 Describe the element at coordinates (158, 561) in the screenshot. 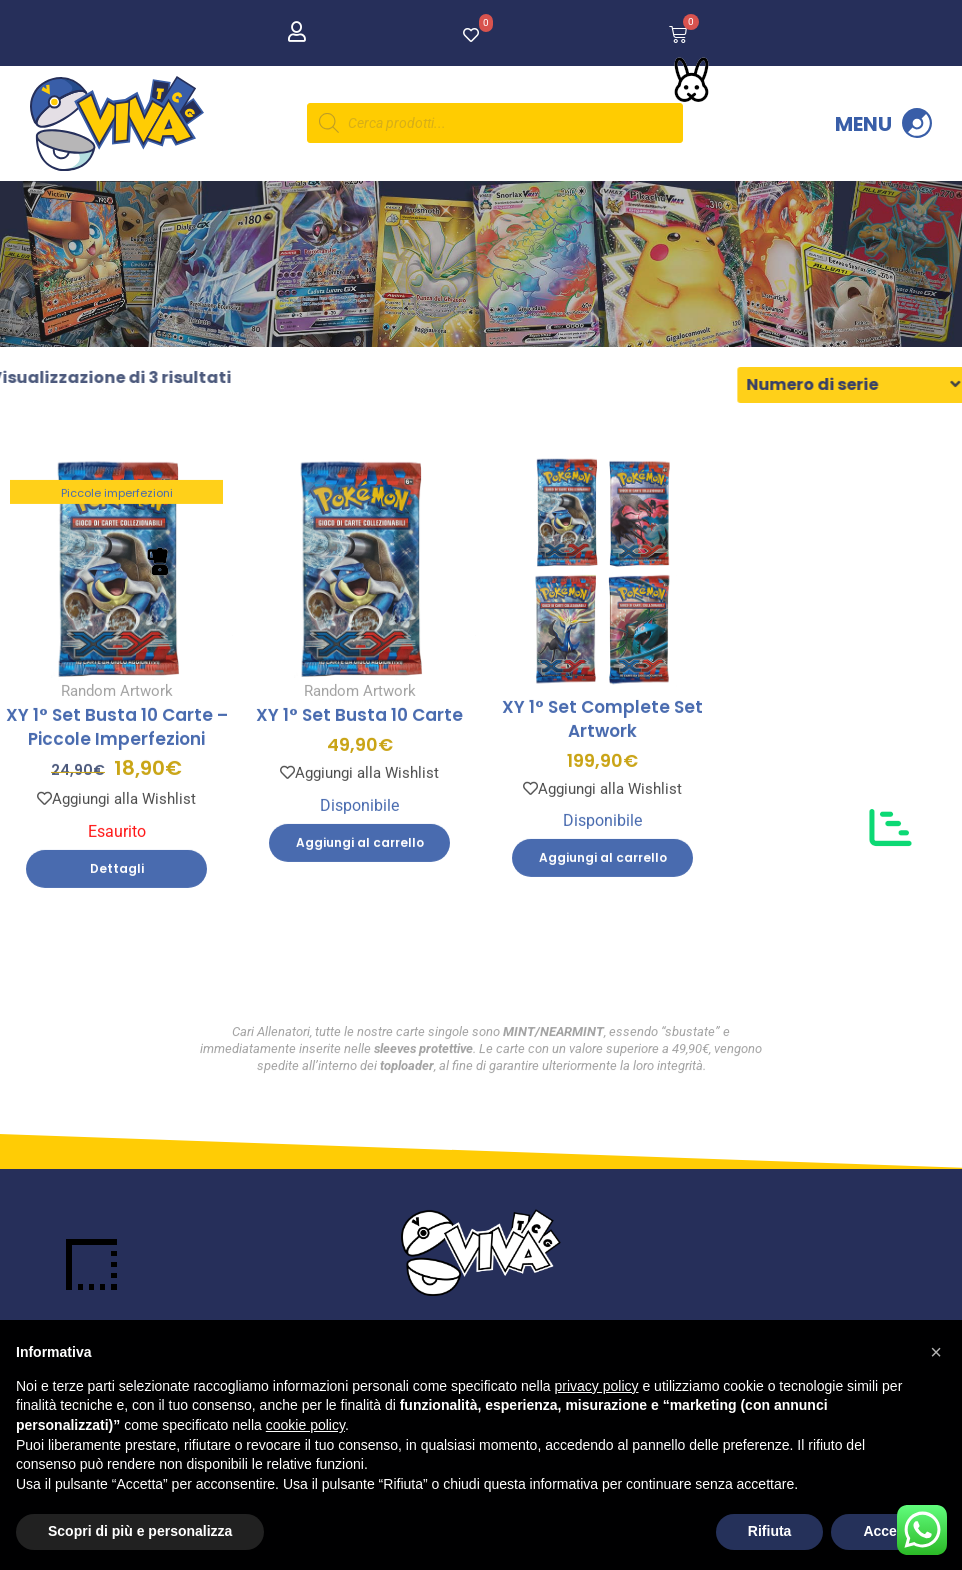

I see `access blender or mixing tool settings` at that location.